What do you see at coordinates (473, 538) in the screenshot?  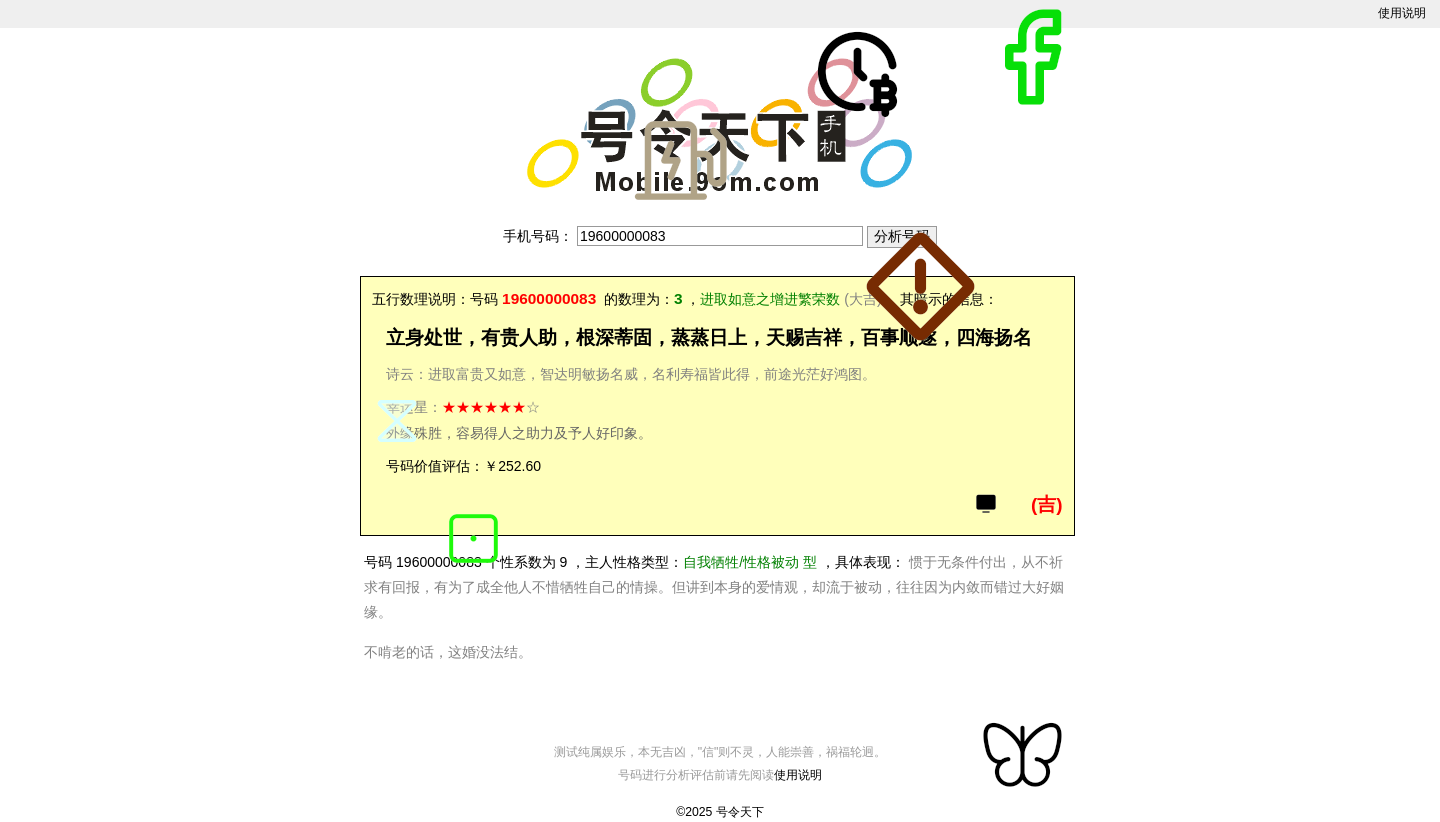 I see `indicates a random selection or dice roll result of one` at bounding box center [473, 538].